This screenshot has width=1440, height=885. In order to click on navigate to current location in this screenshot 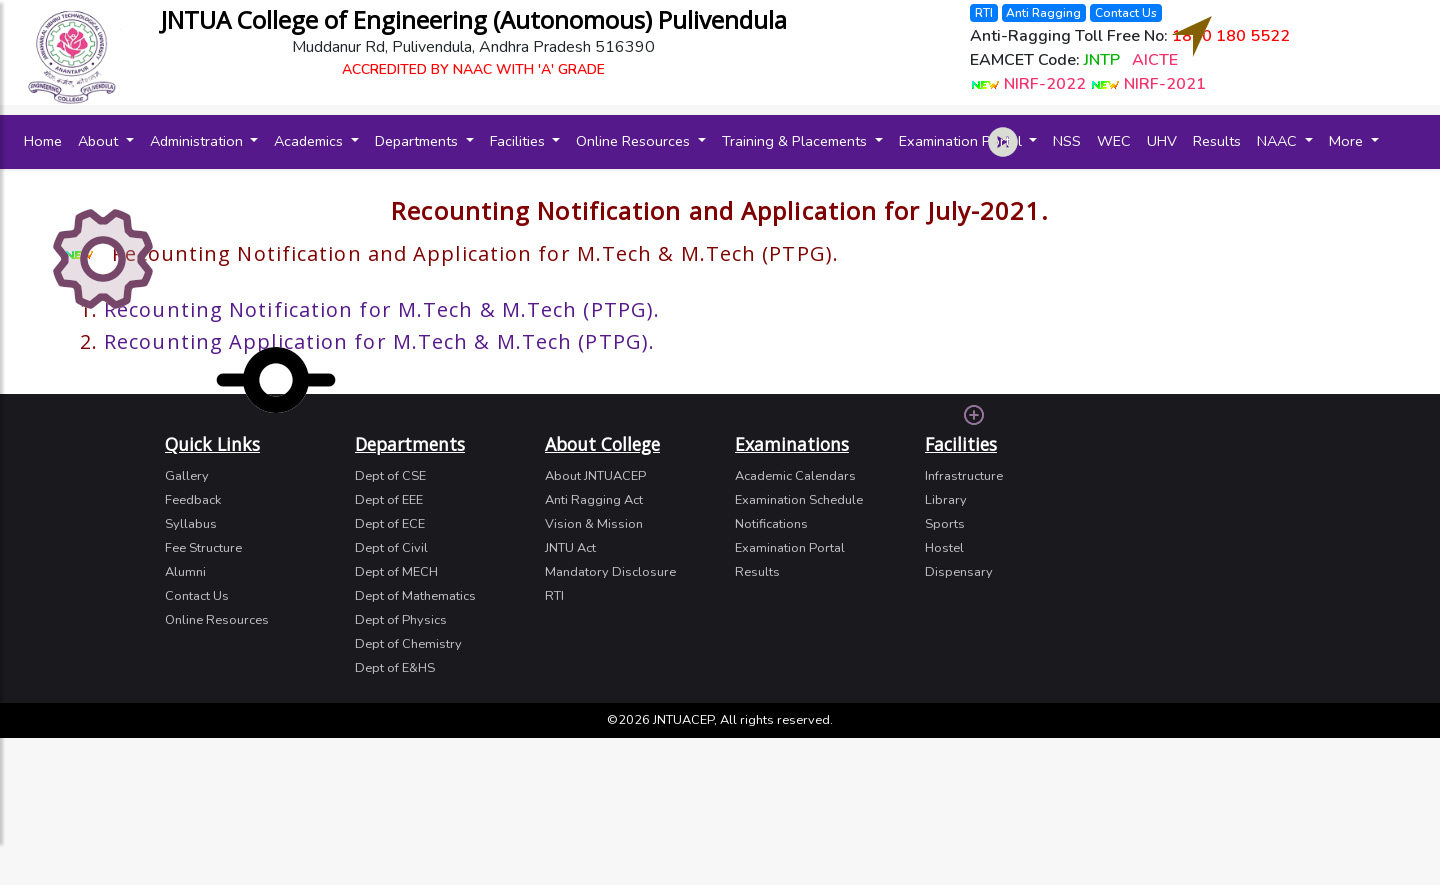, I will do `click(1191, 36)`.